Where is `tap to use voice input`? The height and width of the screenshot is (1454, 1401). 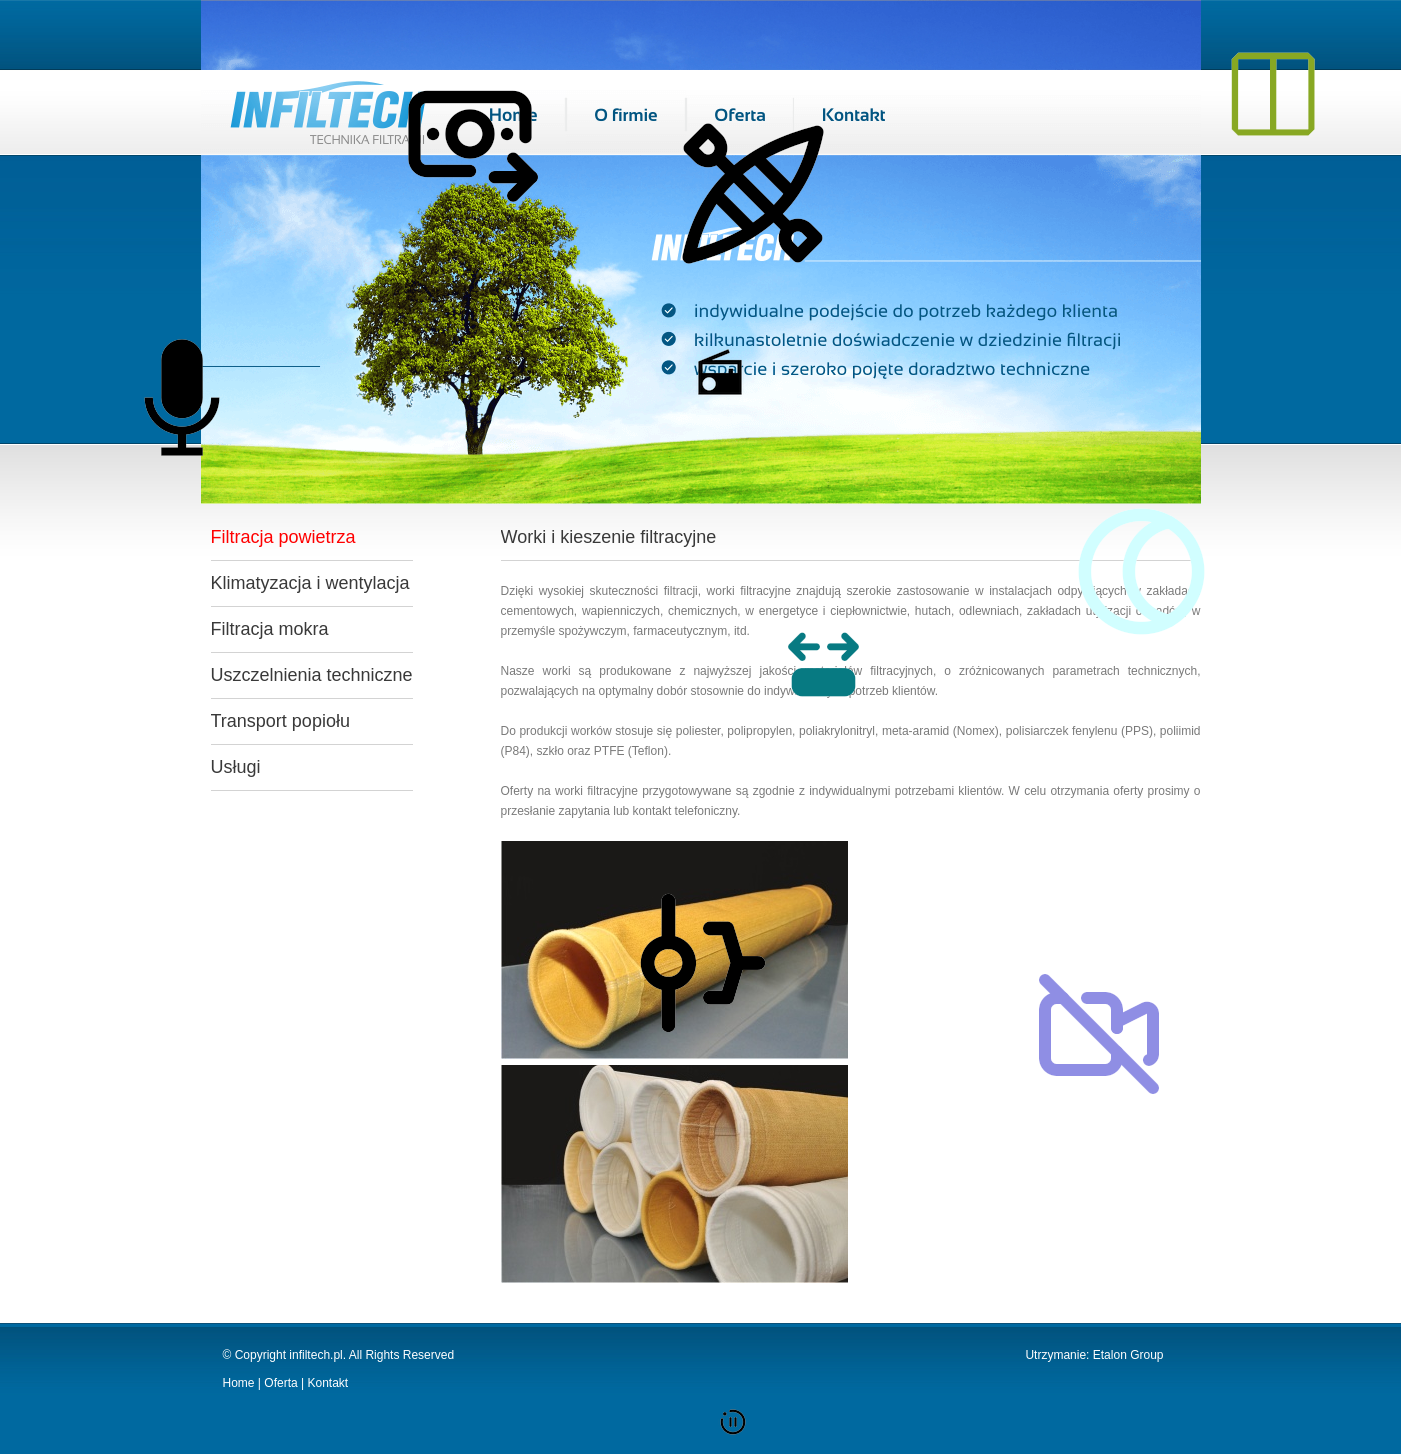
tap to use voice input is located at coordinates (182, 397).